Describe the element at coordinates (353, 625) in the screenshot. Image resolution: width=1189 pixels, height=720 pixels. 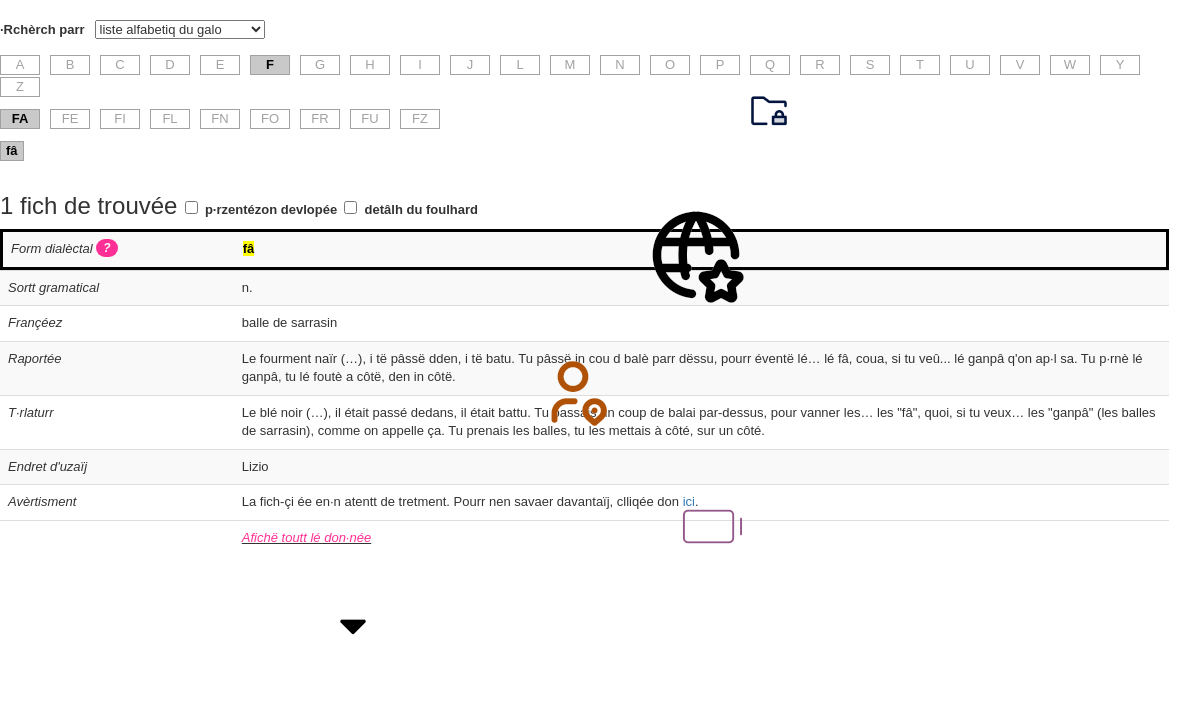
I see `expand a dropdown menu` at that location.